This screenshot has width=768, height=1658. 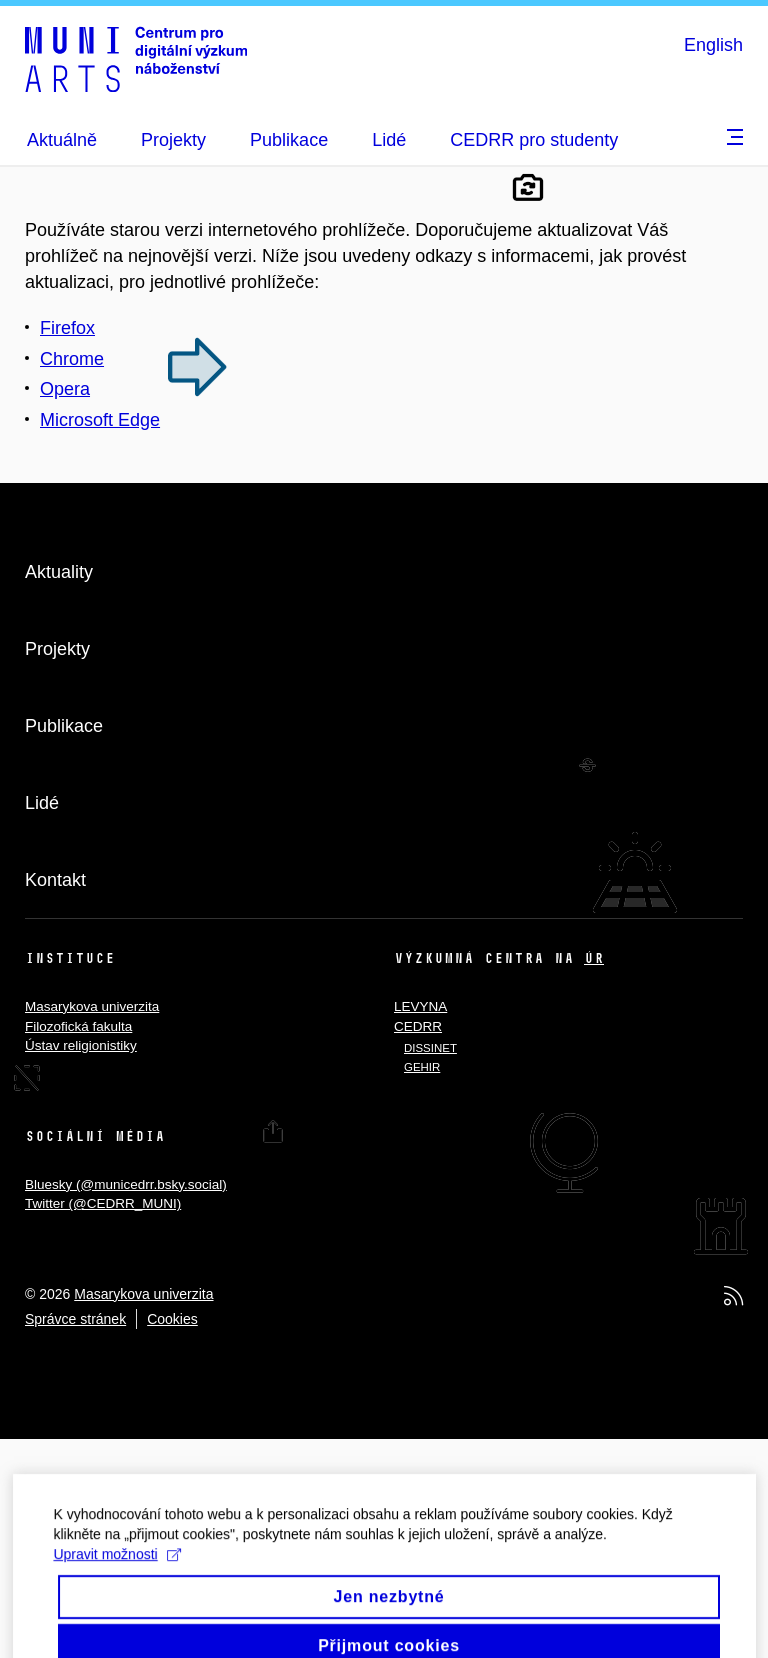 What do you see at coordinates (567, 1150) in the screenshot?
I see `view global or worldwide settings` at bounding box center [567, 1150].